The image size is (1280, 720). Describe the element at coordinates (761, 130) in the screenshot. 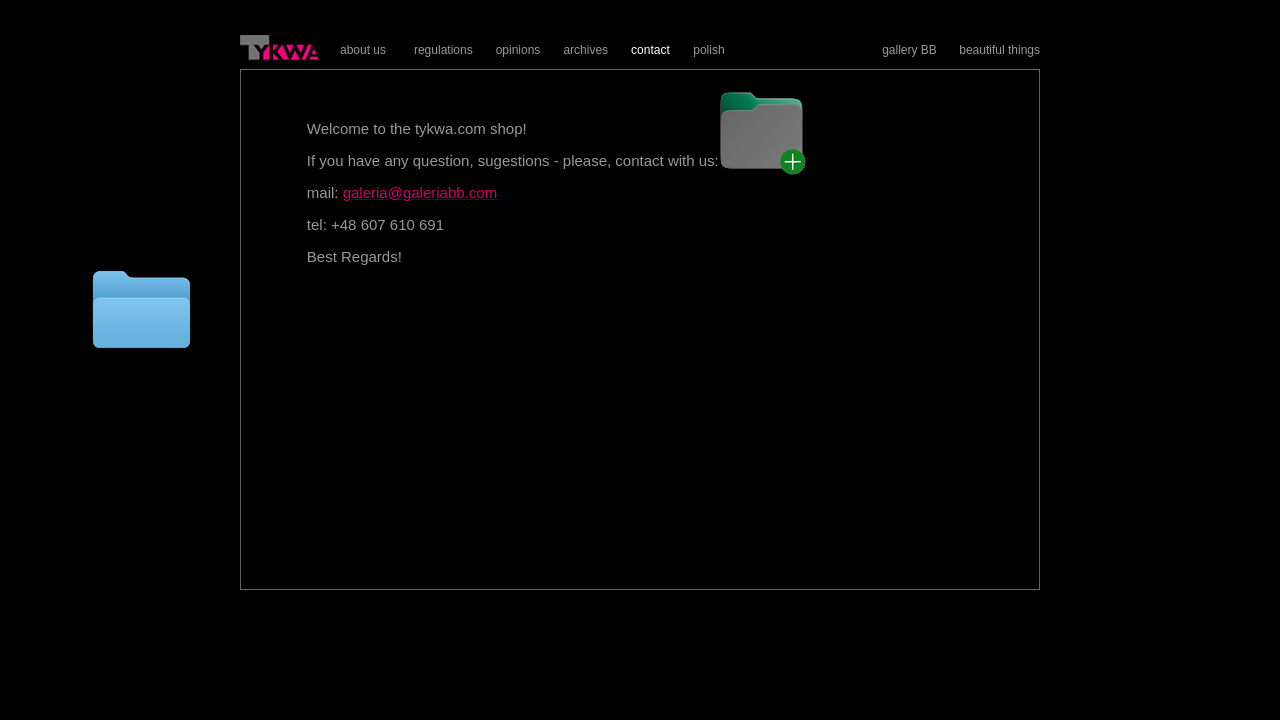

I see `create a new folder` at that location.